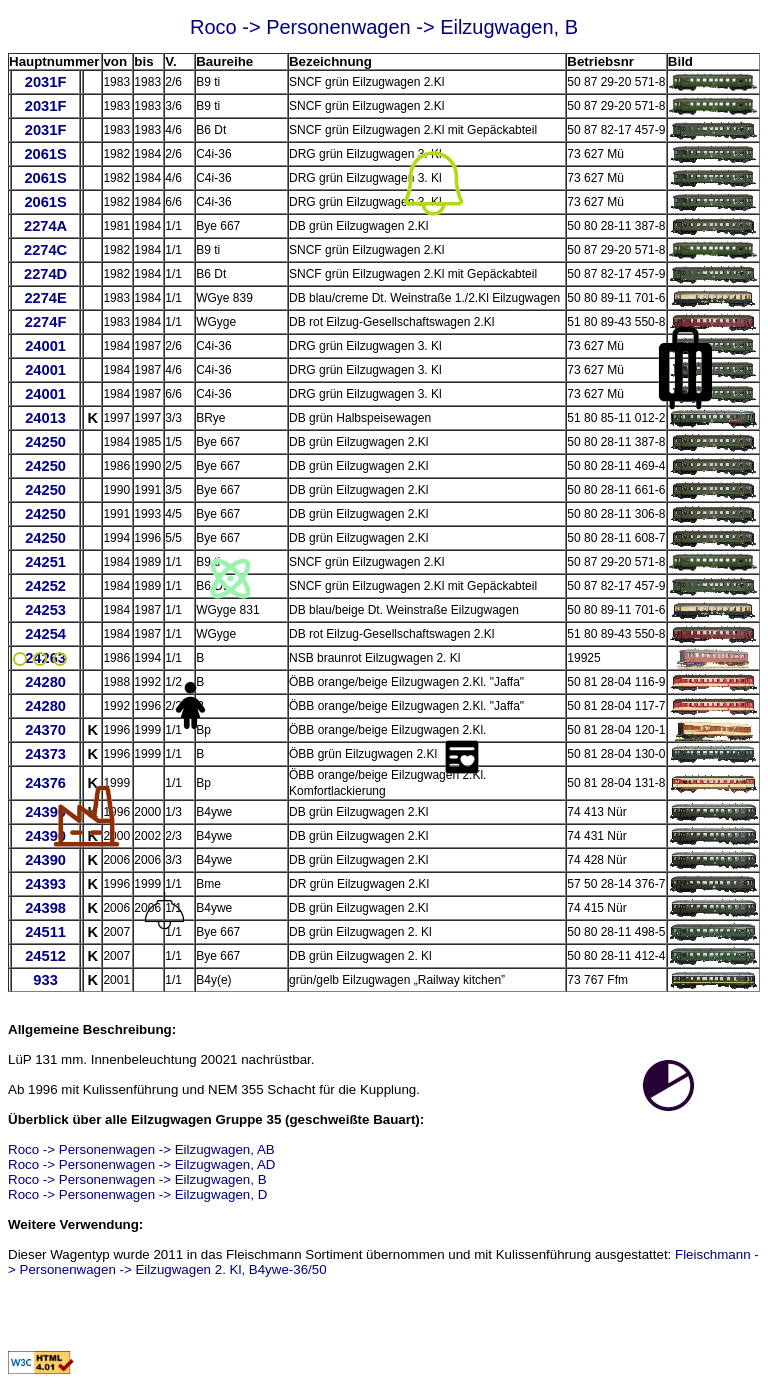 The height and width of the screenshot is (1387, 768). I want to click on open more options menu, so click(40, 659).